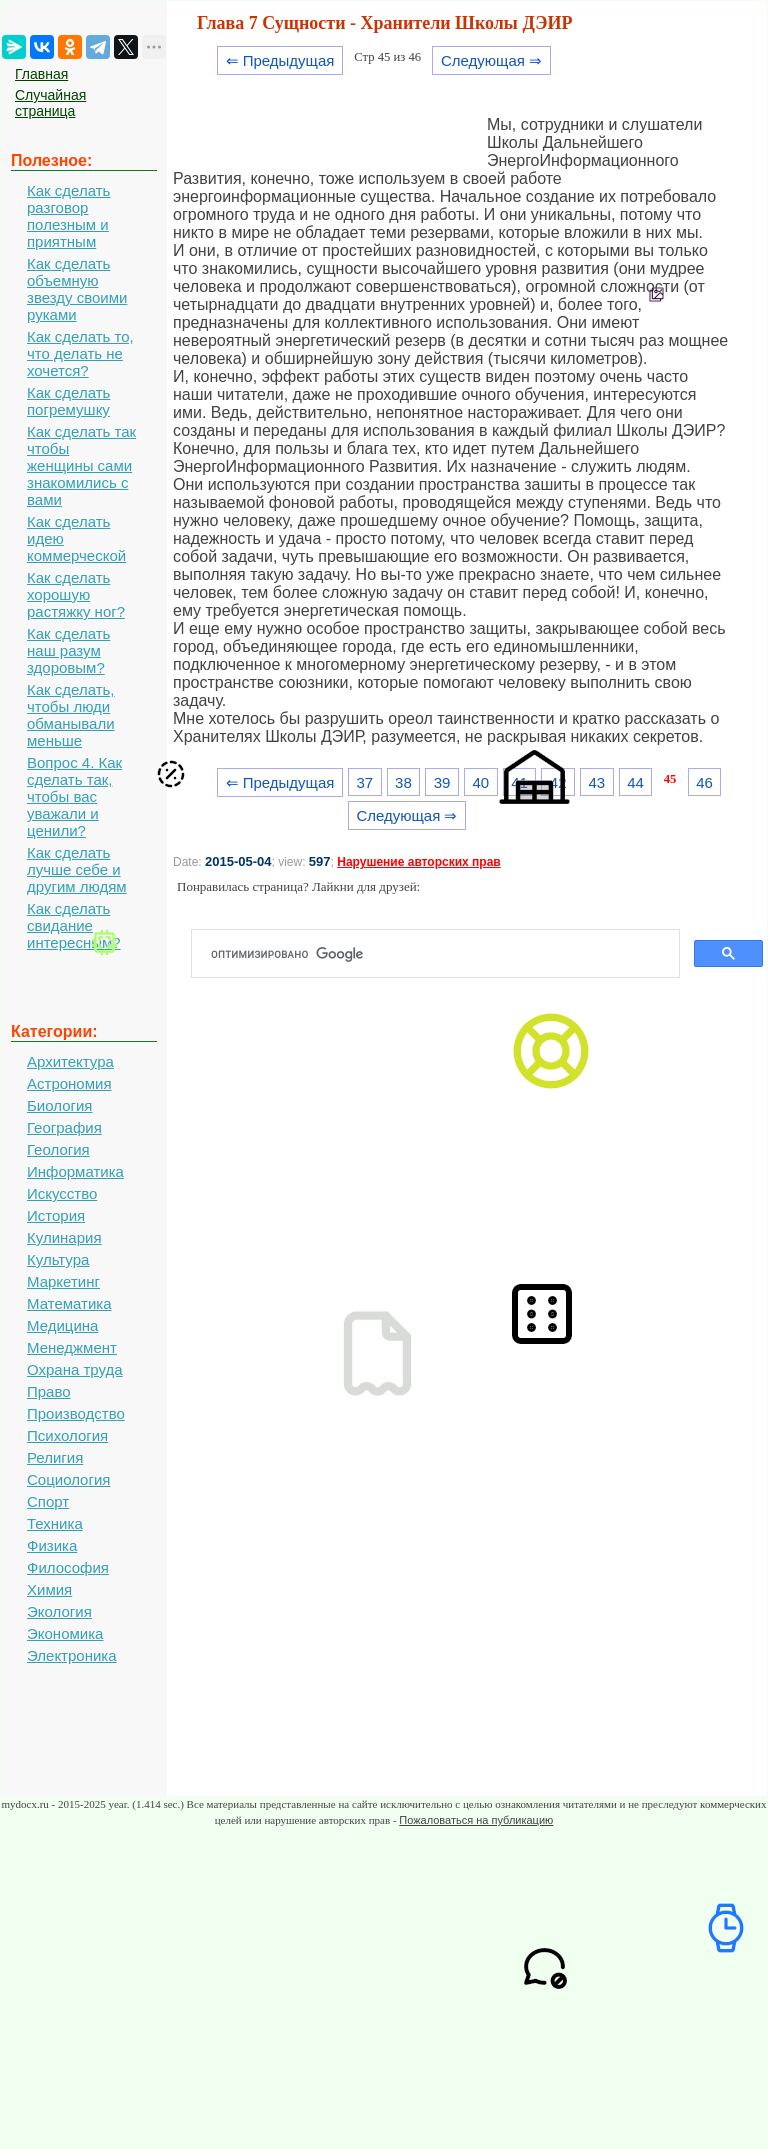 The height and width of the screenshot is (2149, 768). I want to click on access garage or parking settings, so click(534, 780).